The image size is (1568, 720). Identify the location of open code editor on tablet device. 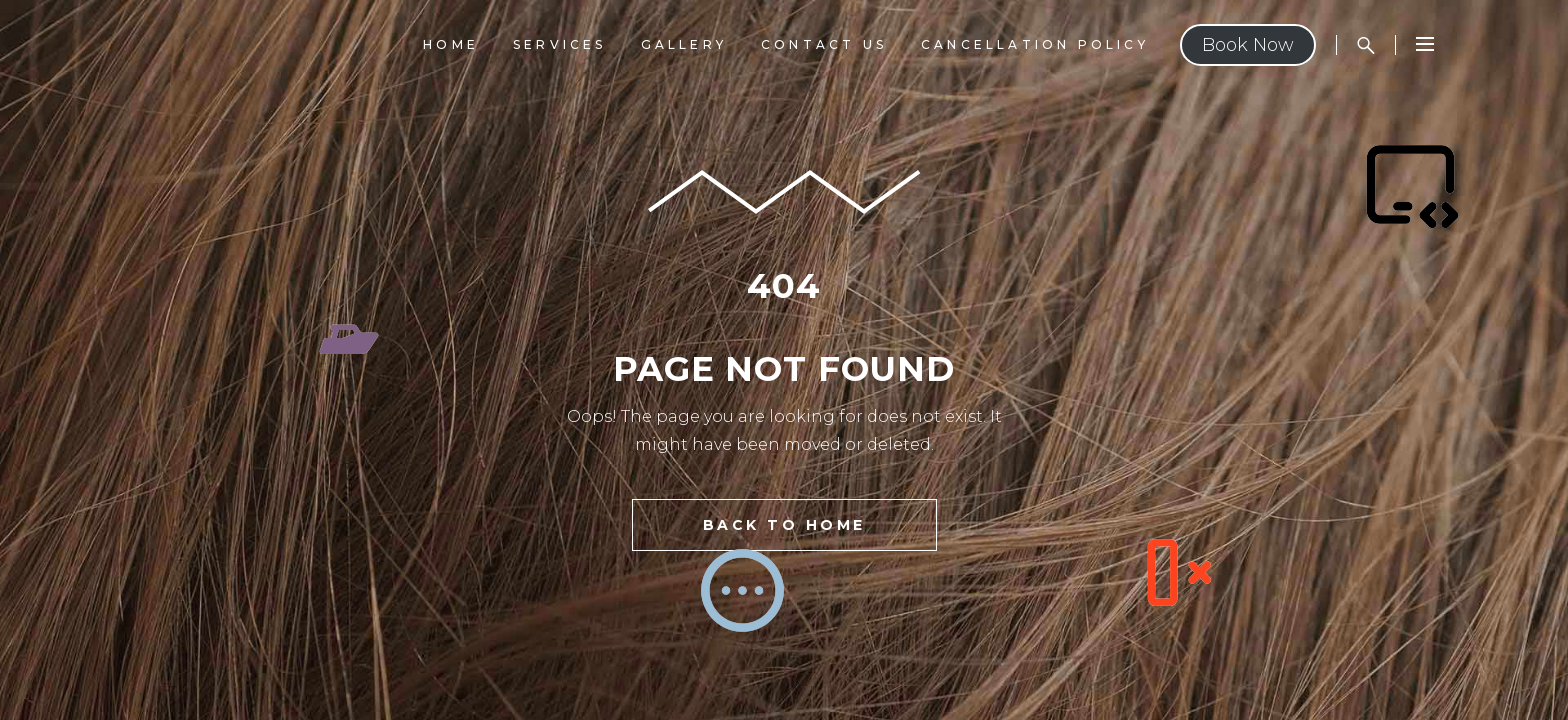
(1410, 184).